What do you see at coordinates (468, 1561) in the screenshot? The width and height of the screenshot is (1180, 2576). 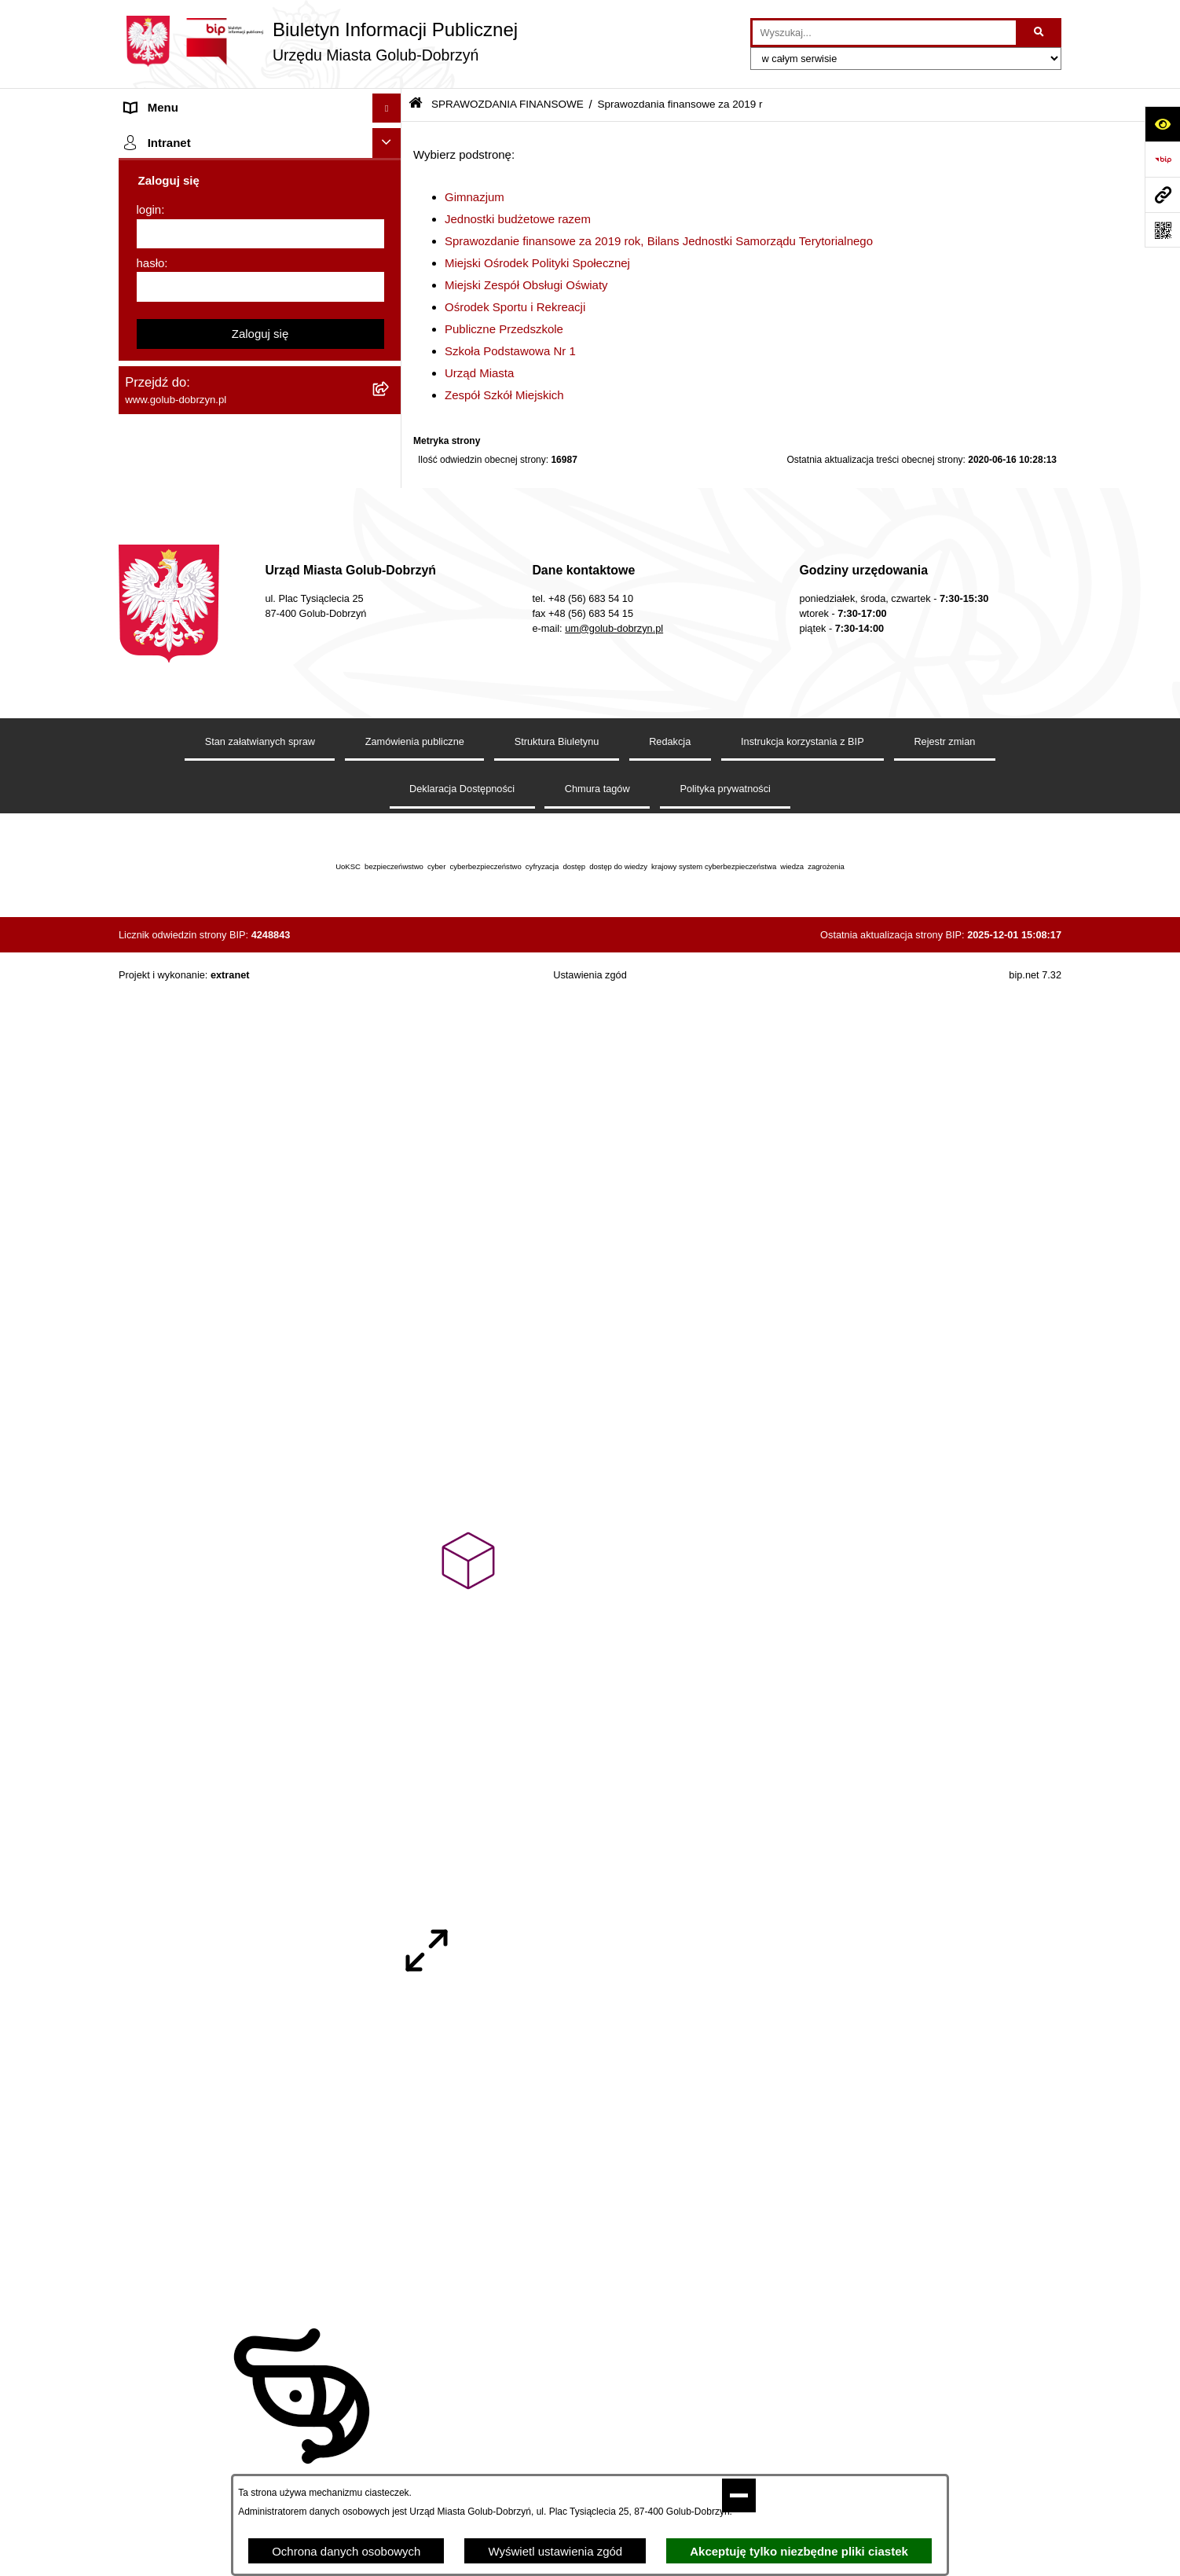 I see `view 3D model or object` at bounding box center [468, 1561].